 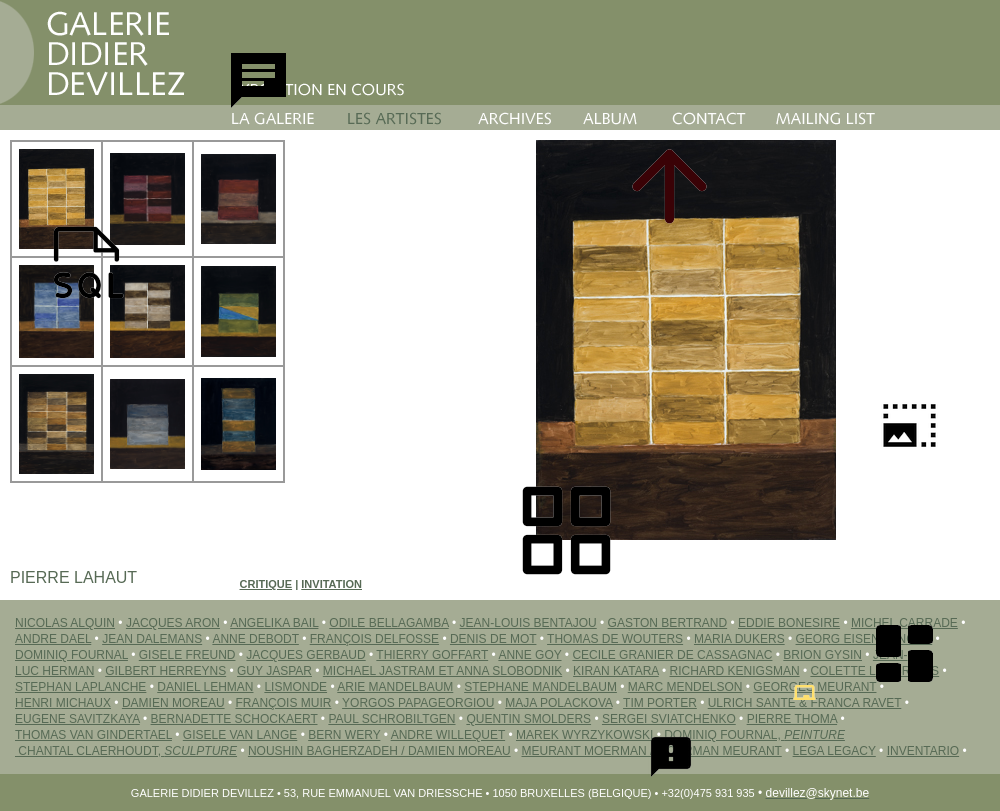 What do you see at coordinates (86, 265) in the screenshot?
I see `open or view an SQL database file` at bounding box center [86, 265].